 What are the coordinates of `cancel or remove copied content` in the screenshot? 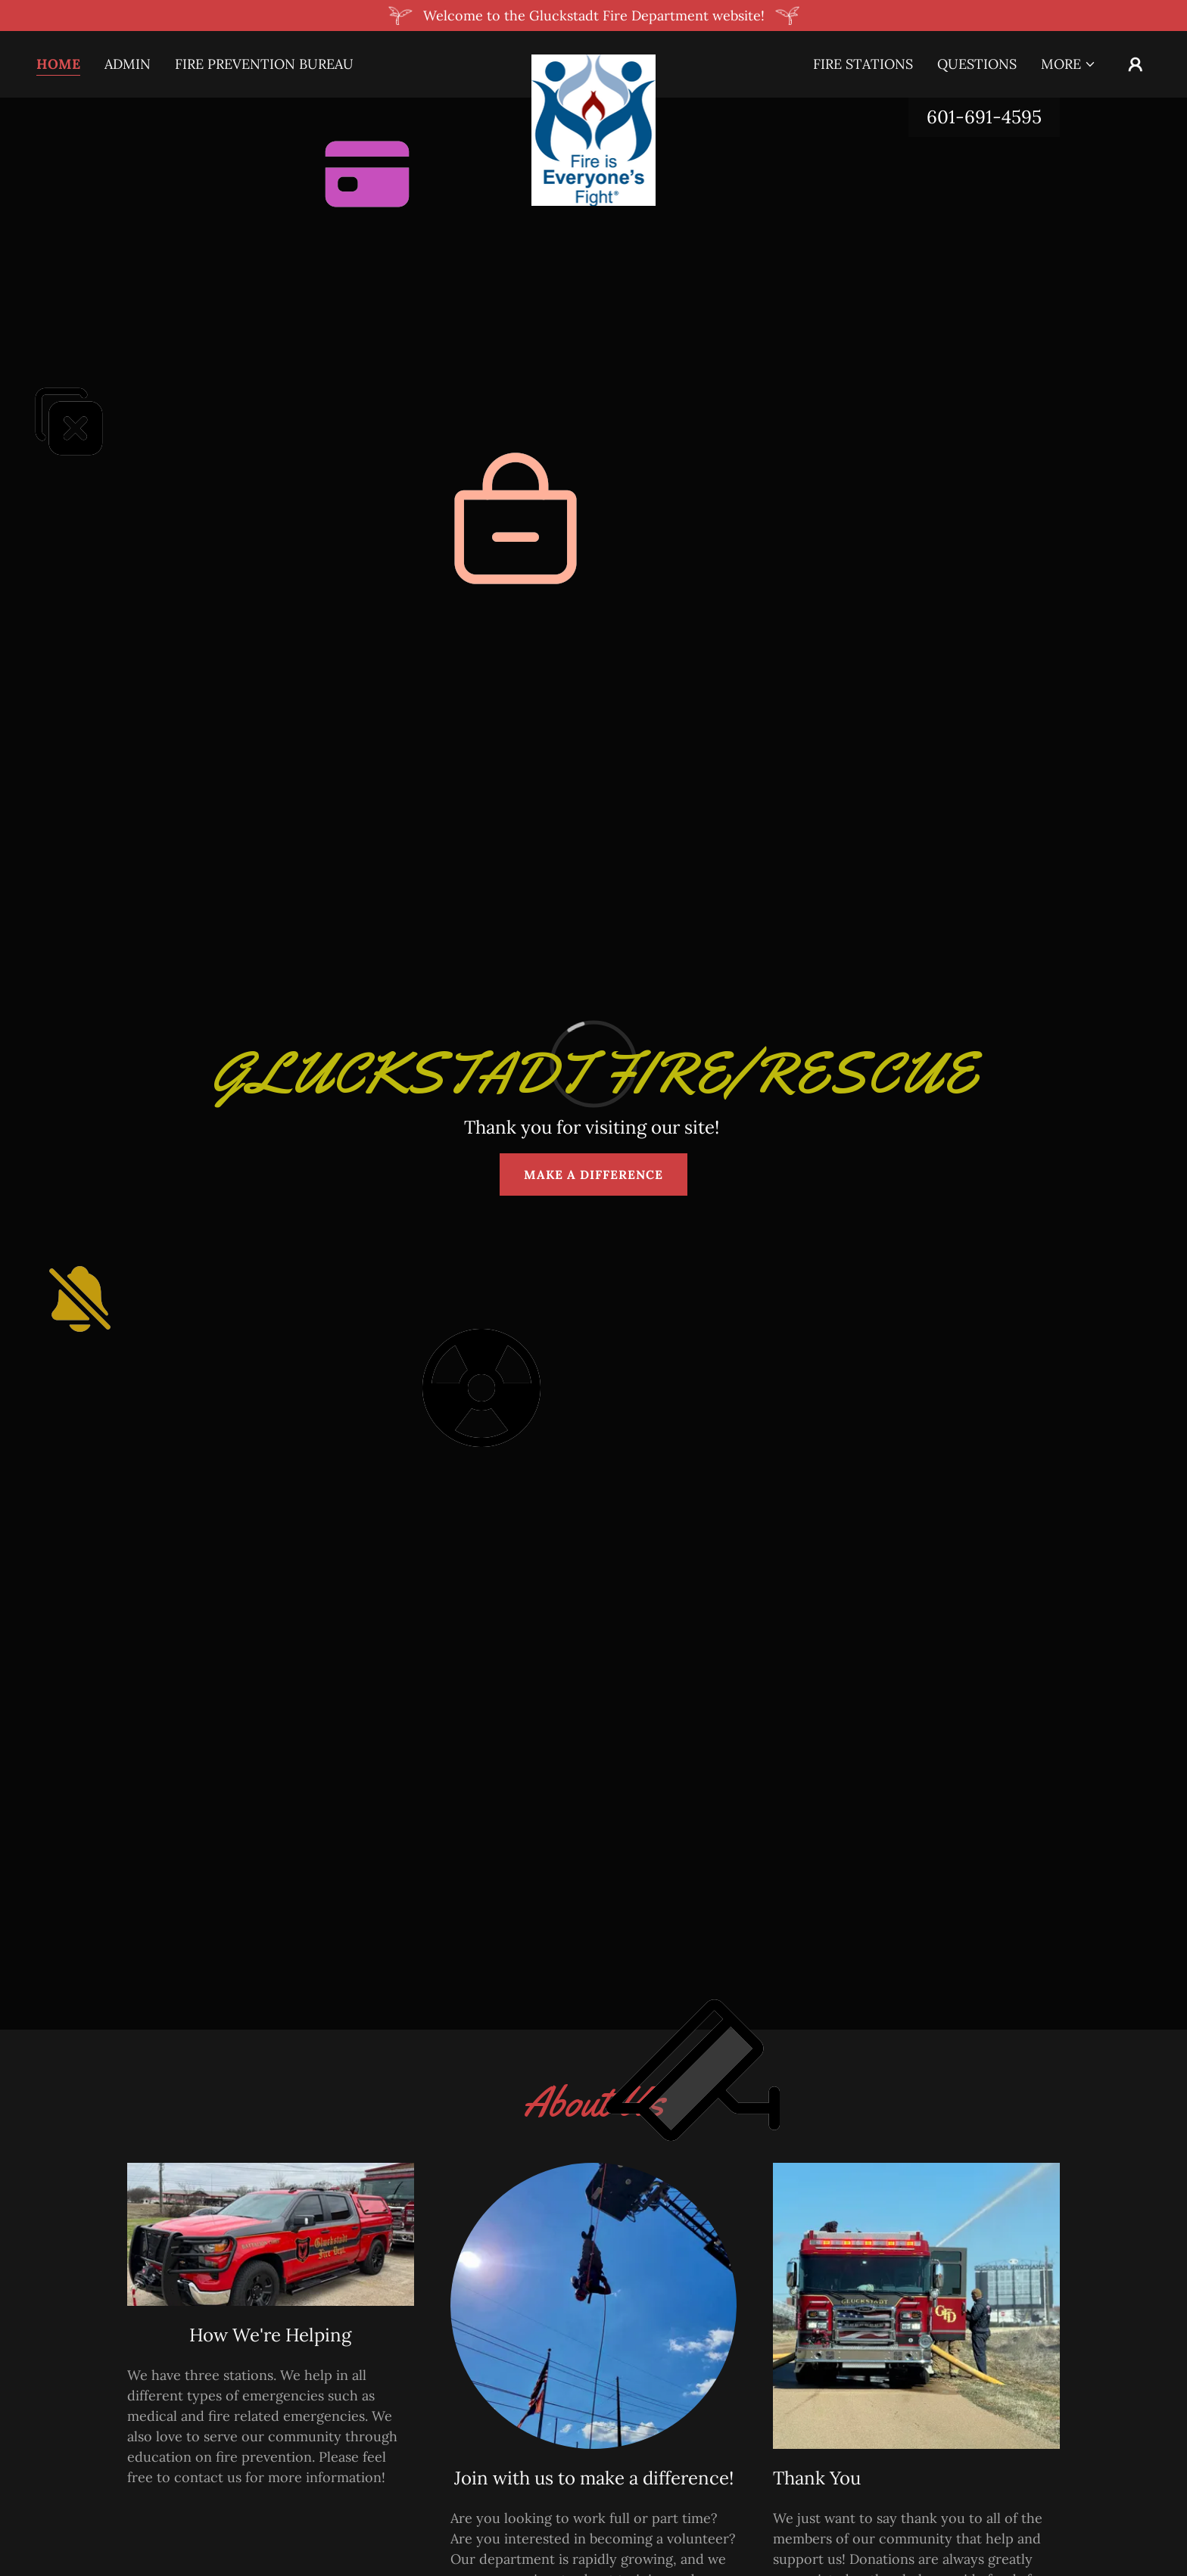 It's located at (69, 422).